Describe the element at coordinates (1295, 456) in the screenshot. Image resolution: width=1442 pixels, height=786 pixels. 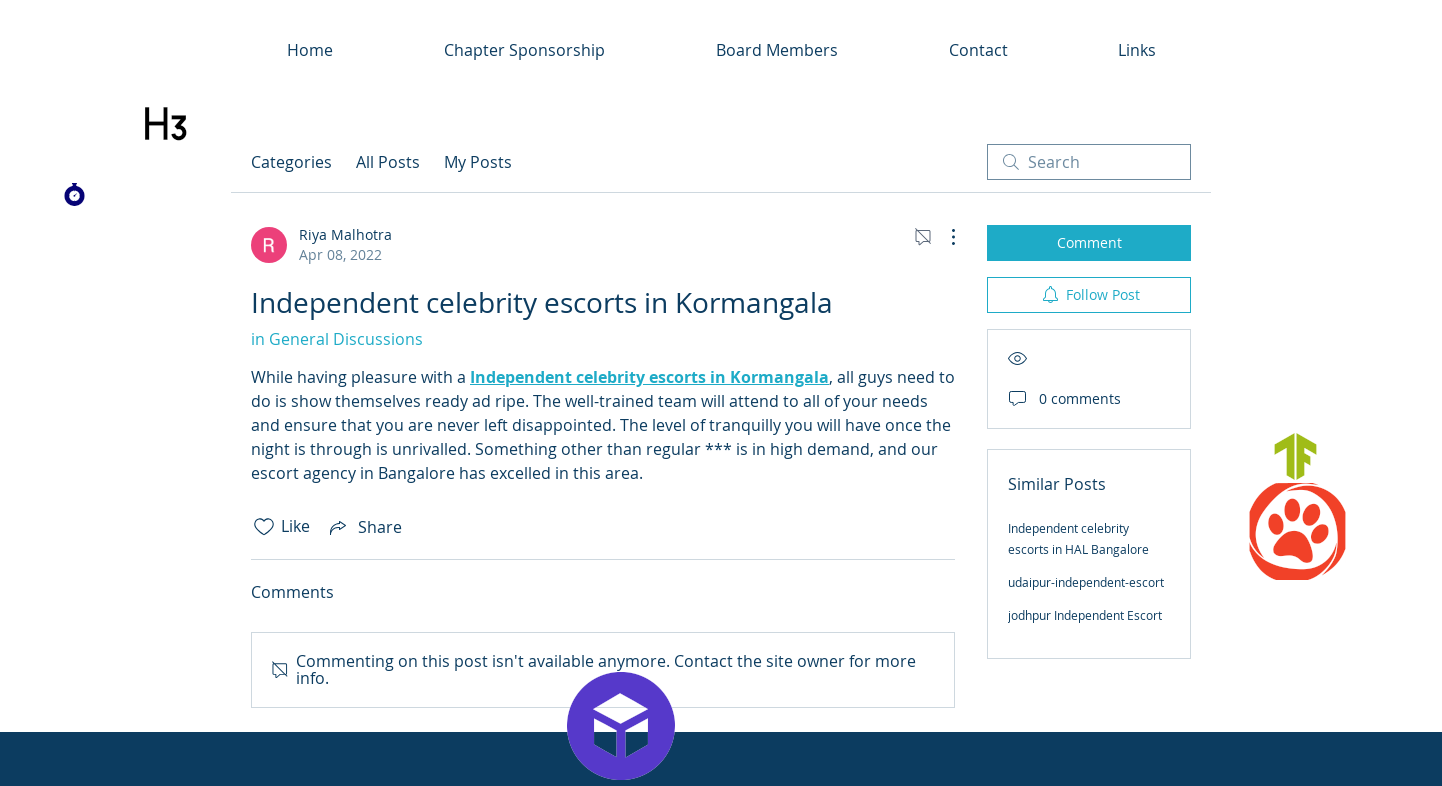
I see `TensorFlow machine learning framework logo` at that location.